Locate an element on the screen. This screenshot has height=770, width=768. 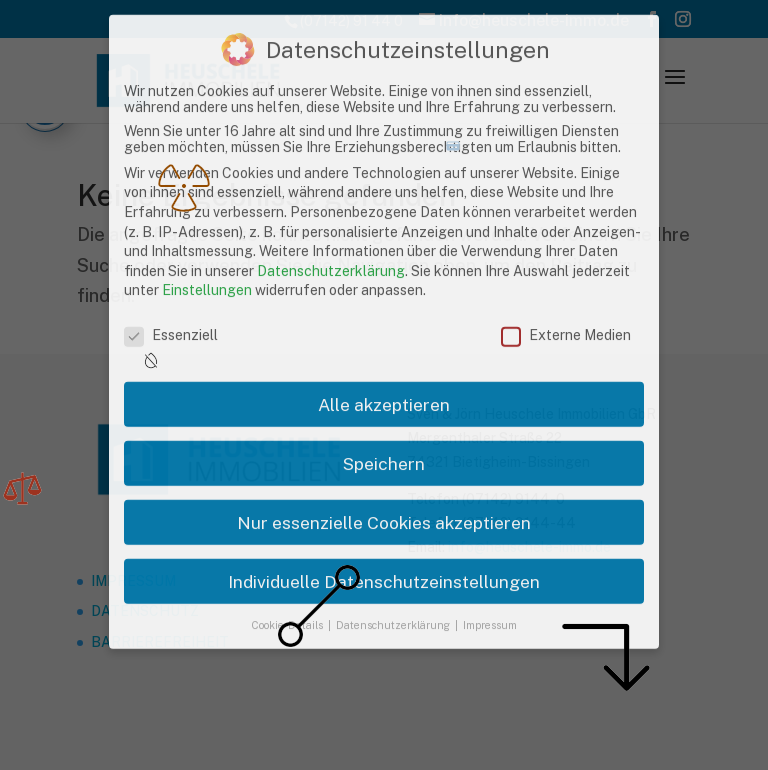
draw a line segment between two points is located at coordinates (319, 606).